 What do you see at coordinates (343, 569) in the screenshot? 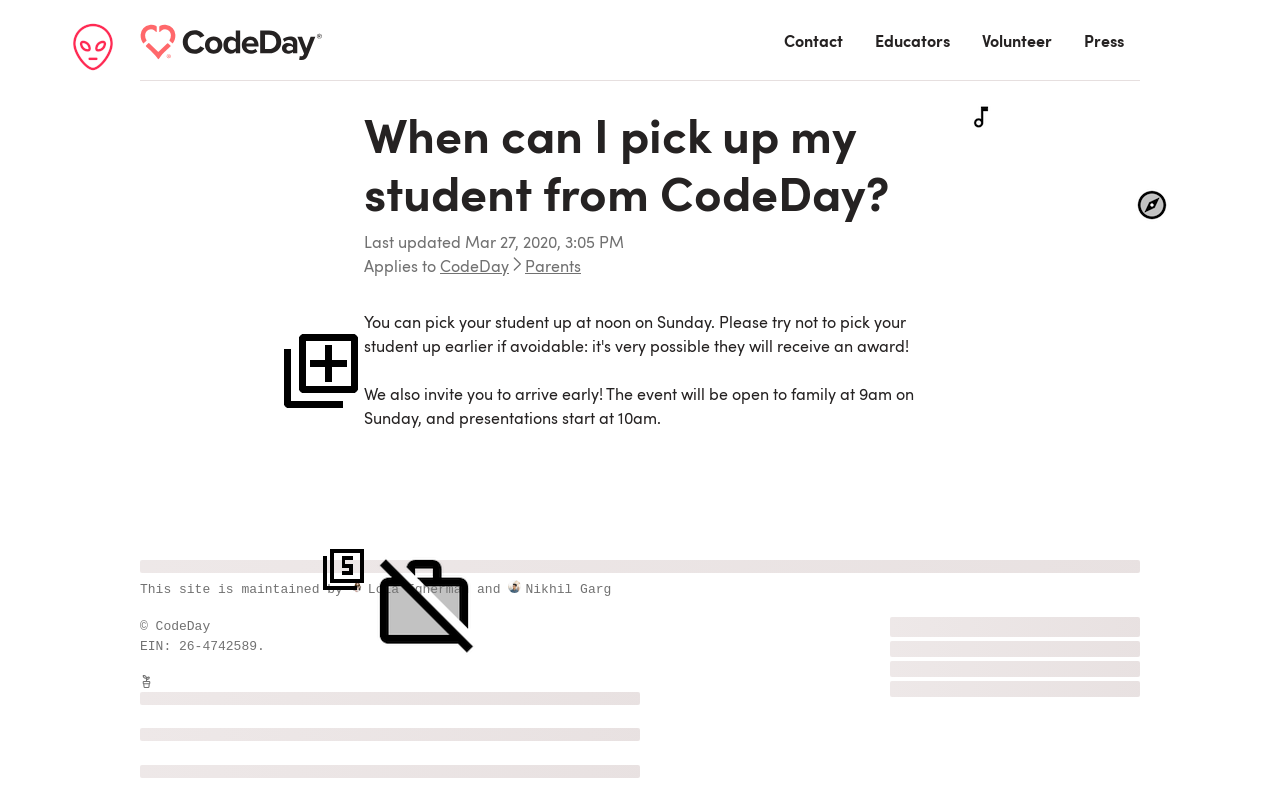
I see `filter or view 5 items` at bounding box center [343, 569].